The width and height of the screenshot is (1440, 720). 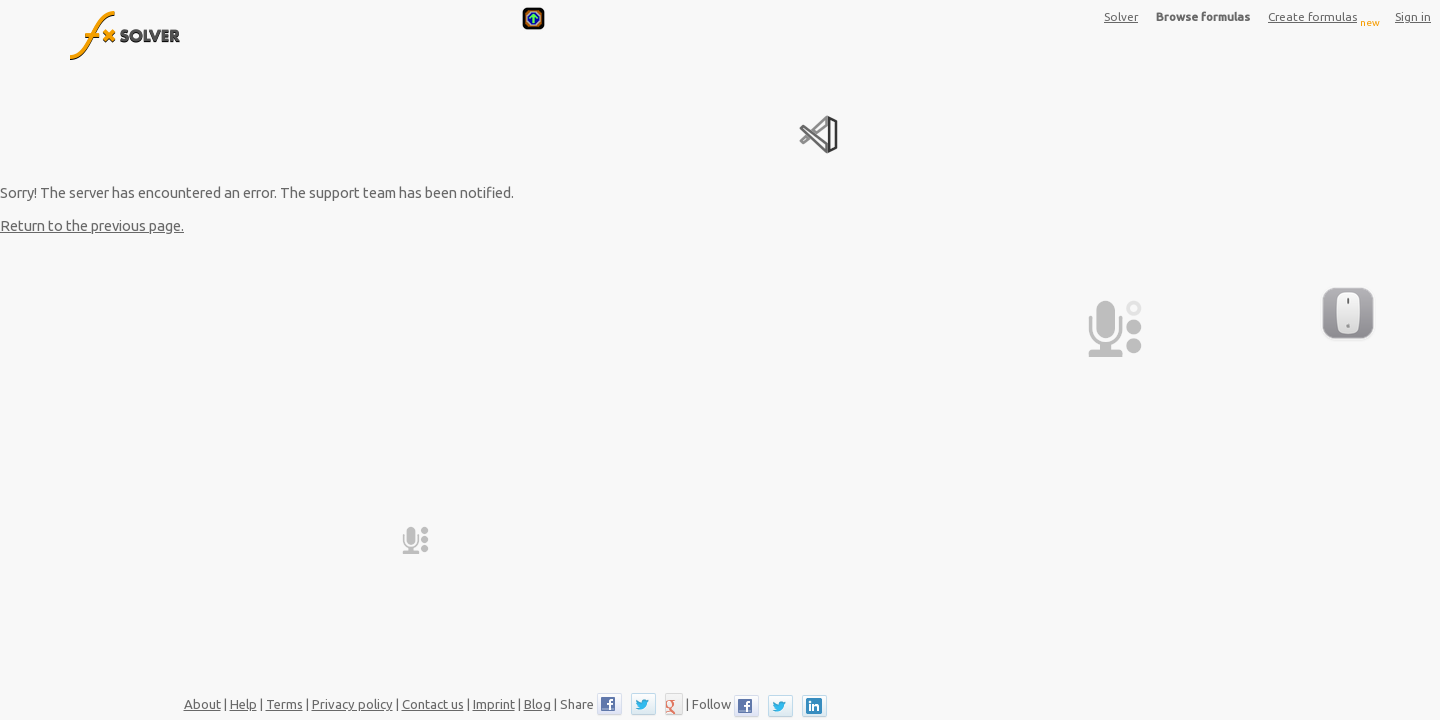 What do you see at coordinates (1115, 327) in the screenshot?
I see `microphone sensitivity set to medium level` at bounding box center [1115, 327].